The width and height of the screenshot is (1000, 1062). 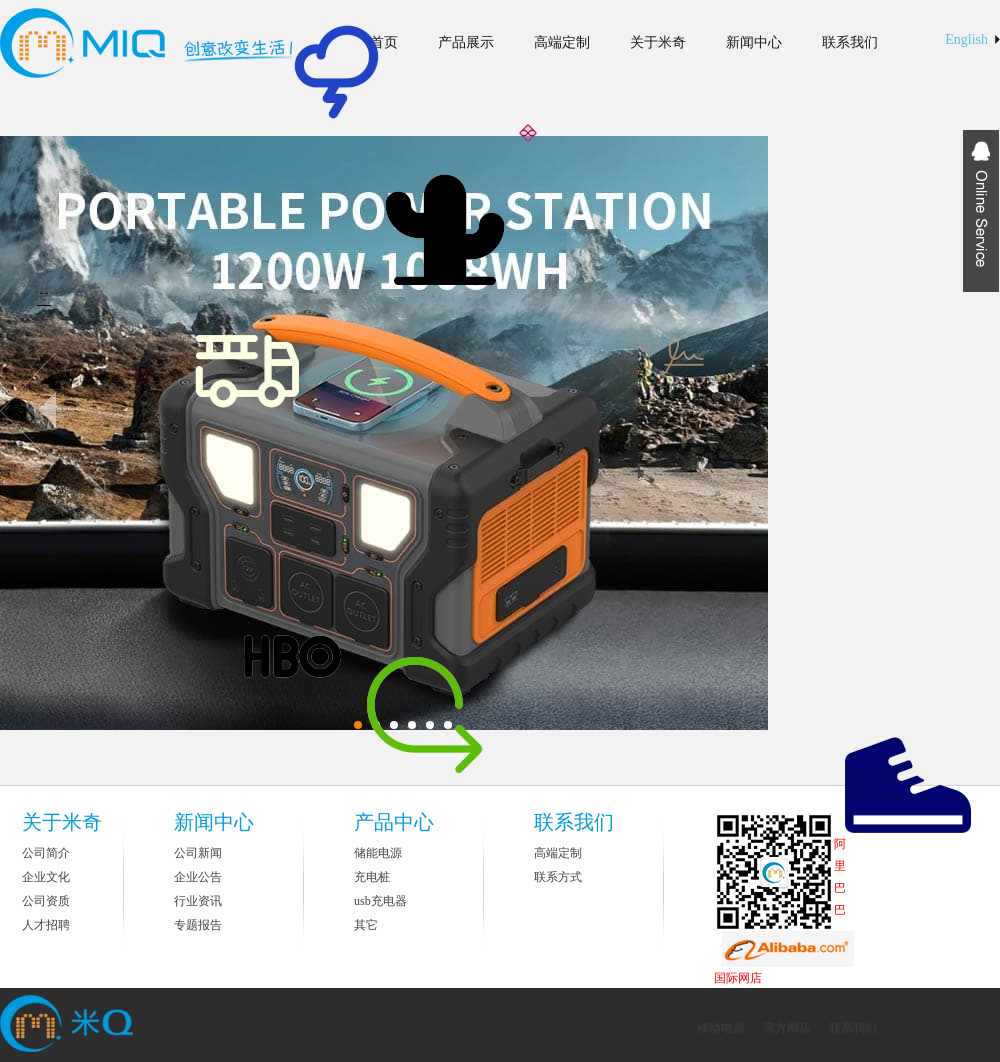 I want to click on view iteration or sprint cycles, so click(x=422, y=712).